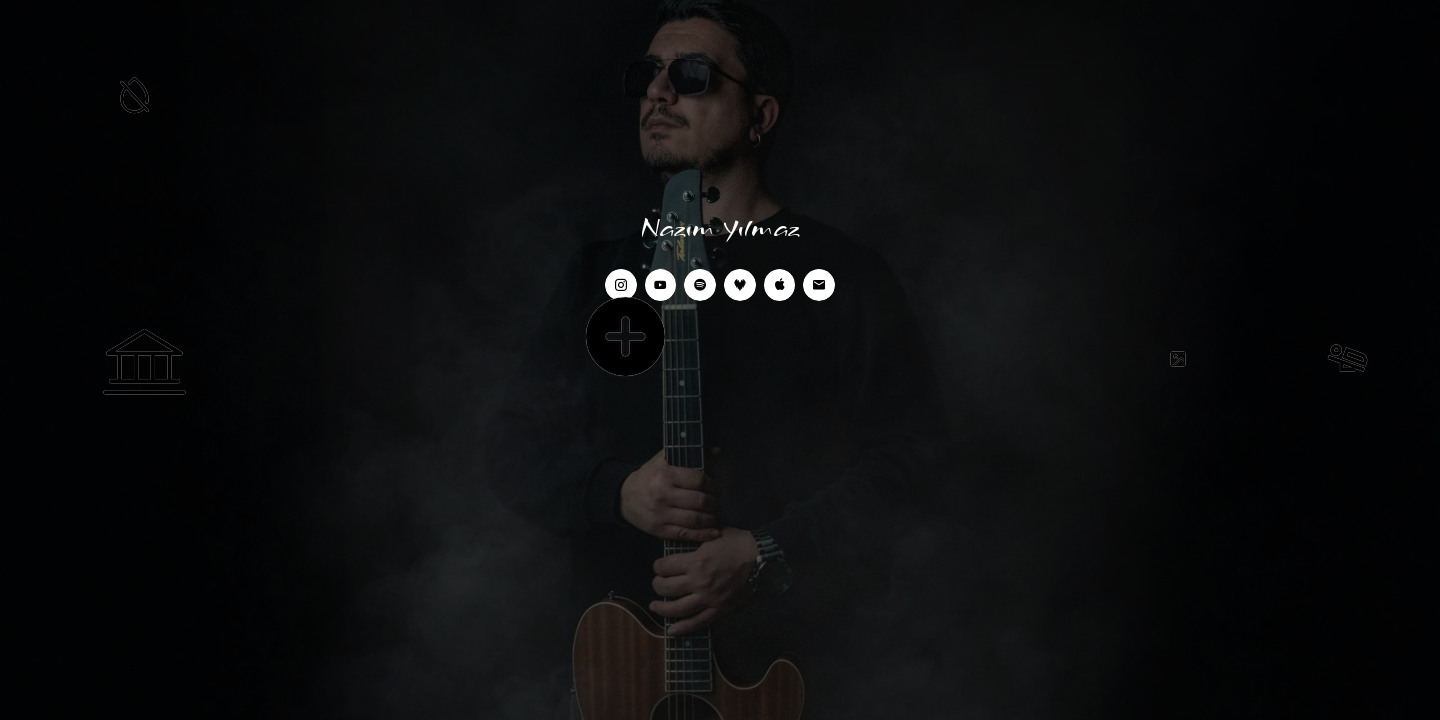 The height and width of the screenshot is (720, 1440). Describe the element at coordinates (134, 96) in the screenshot. I see `disable water or liquid detection` at that location.